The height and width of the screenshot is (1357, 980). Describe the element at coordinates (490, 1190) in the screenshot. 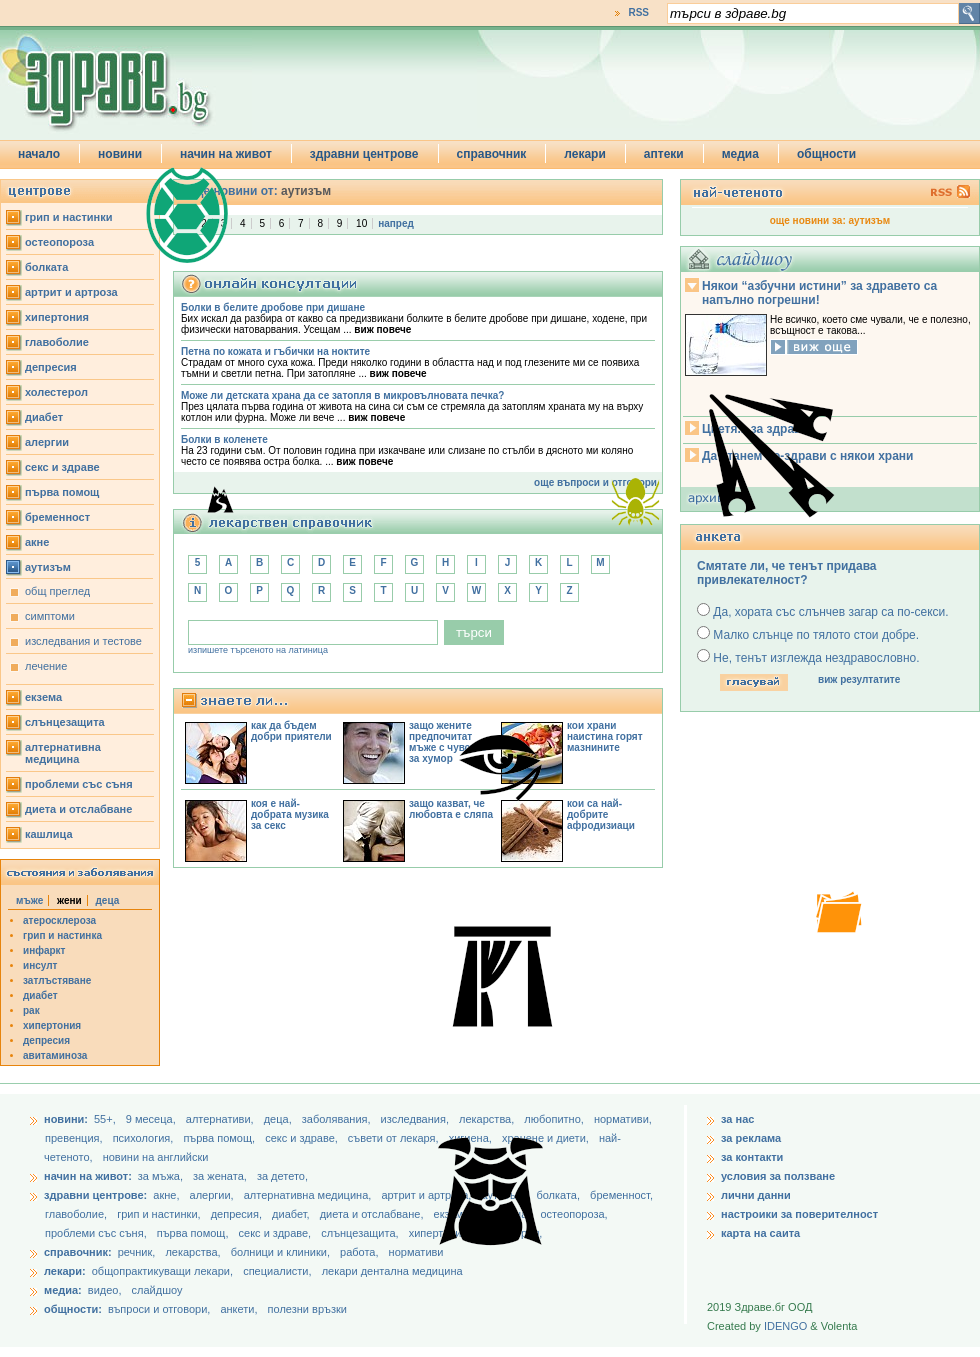

I see `equip armor or cape to character` at that location.